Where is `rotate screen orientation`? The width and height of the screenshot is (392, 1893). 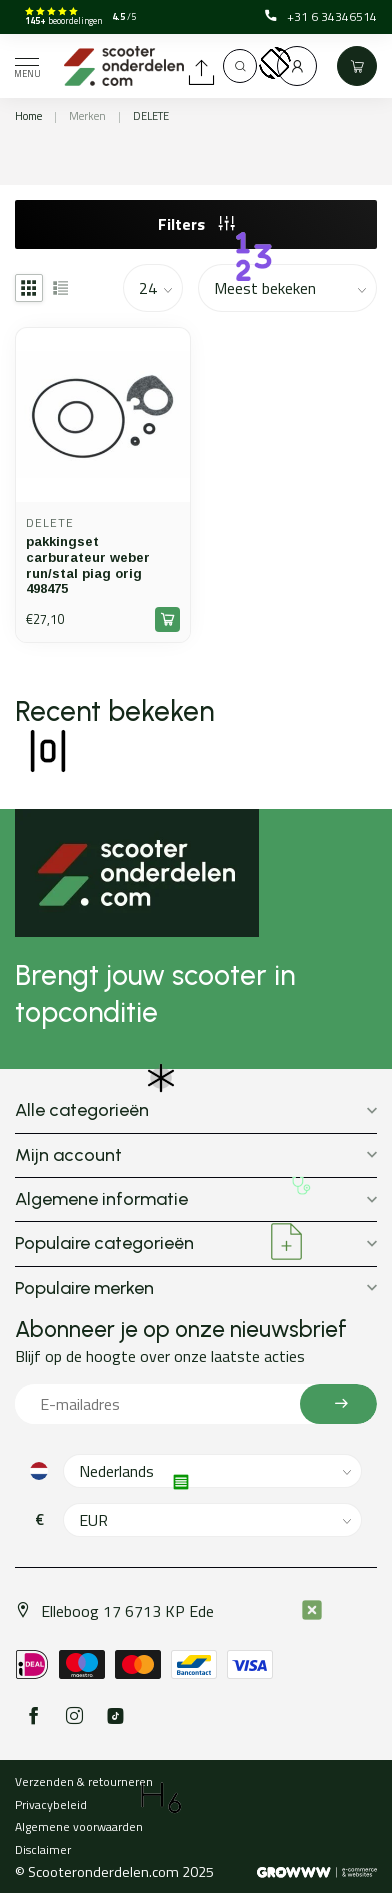
rotate screen orientation is located at coordinates (275, 63).